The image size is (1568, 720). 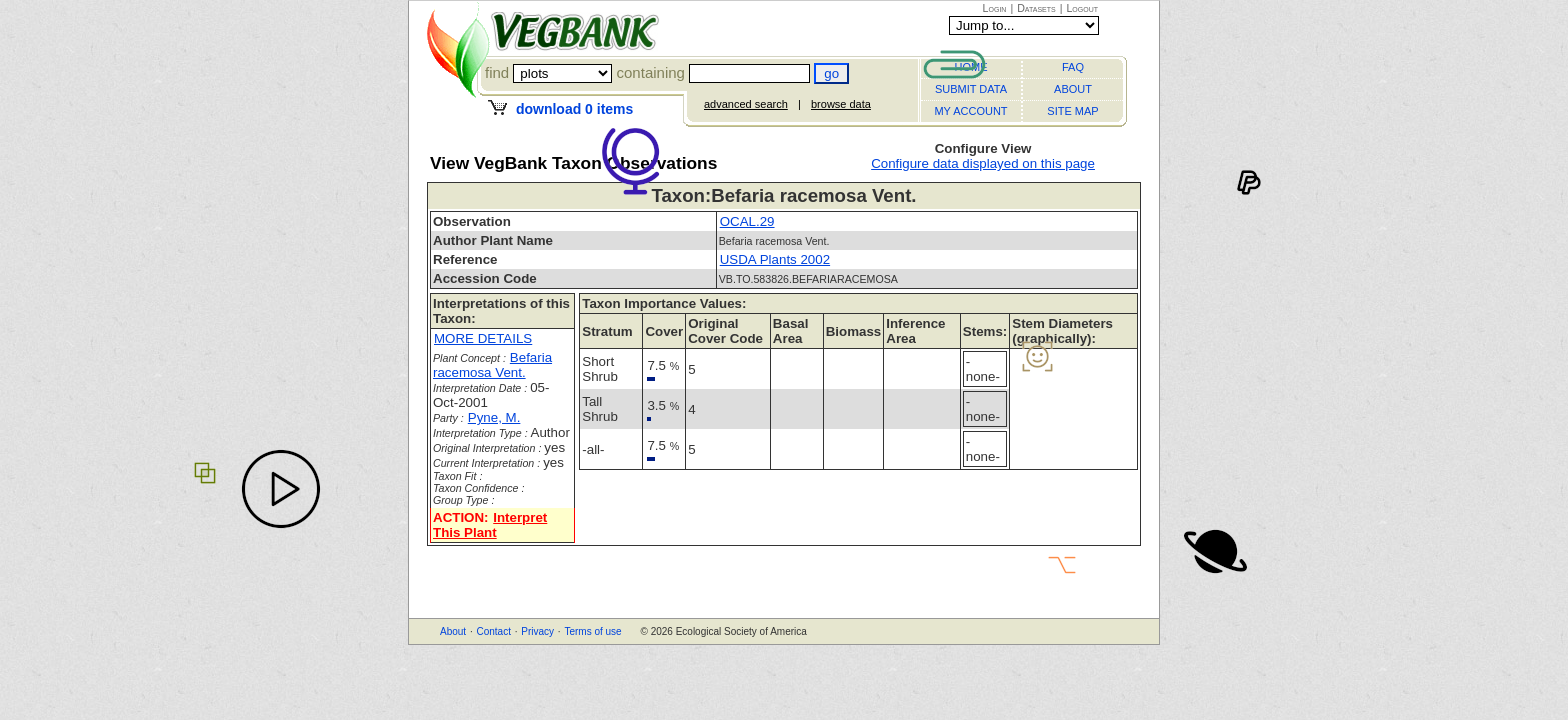 What do you see at coordinates (205, 473) in the screenshot?
I see `merge or intersect selected layers` at bounding box center [205, 473].